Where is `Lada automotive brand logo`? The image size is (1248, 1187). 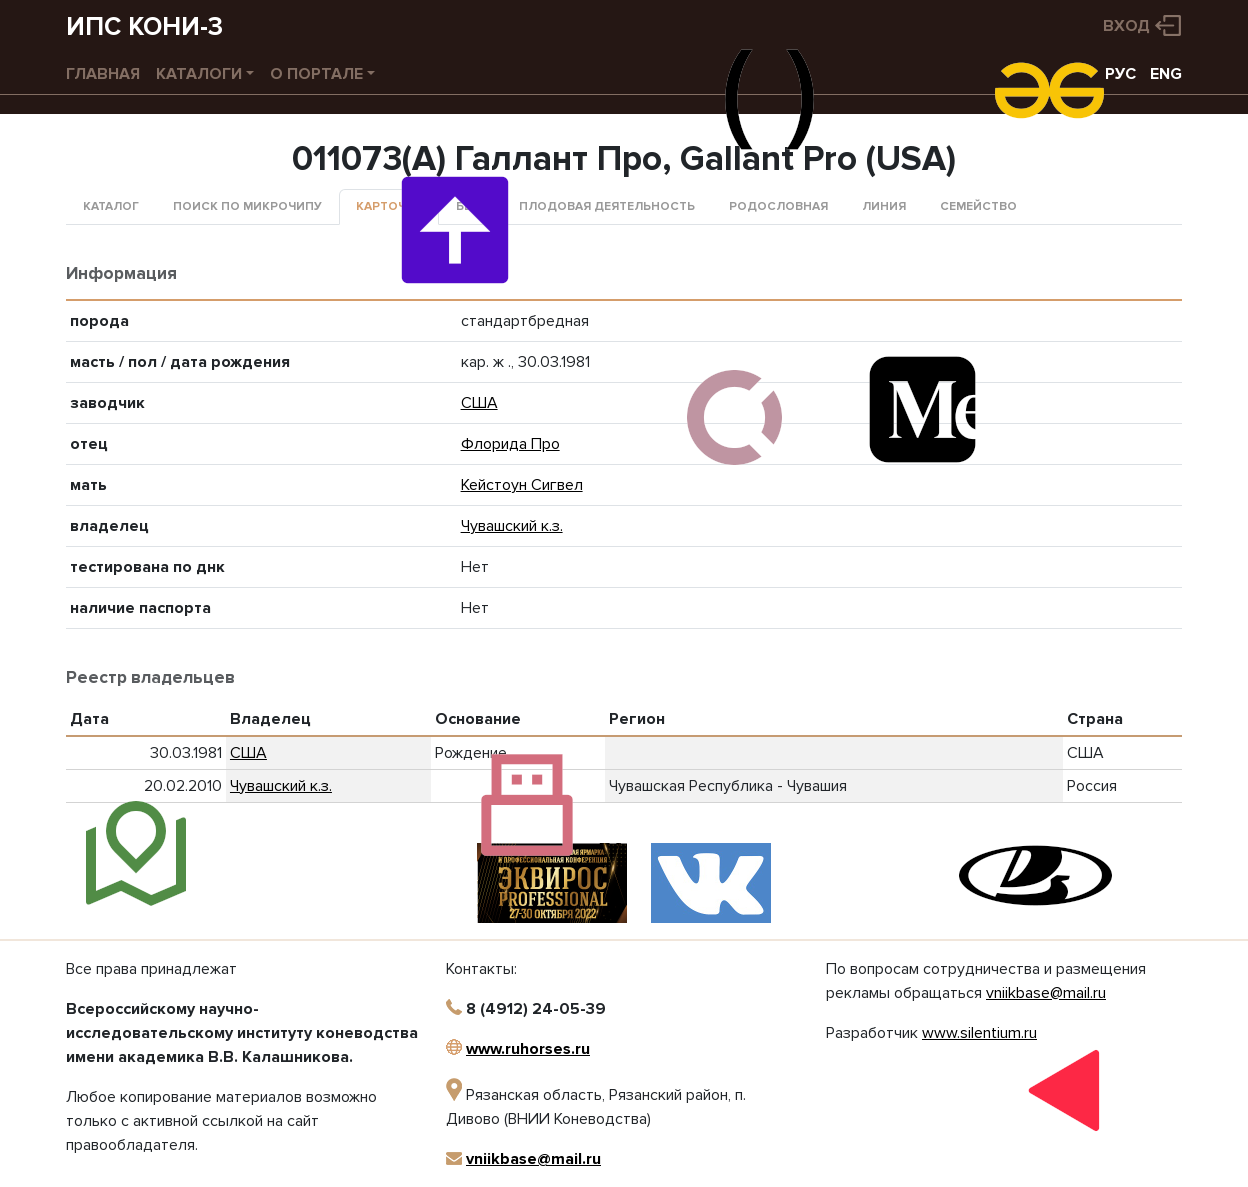 Lada automotive brand logo is located at coordinates (1035, 875).